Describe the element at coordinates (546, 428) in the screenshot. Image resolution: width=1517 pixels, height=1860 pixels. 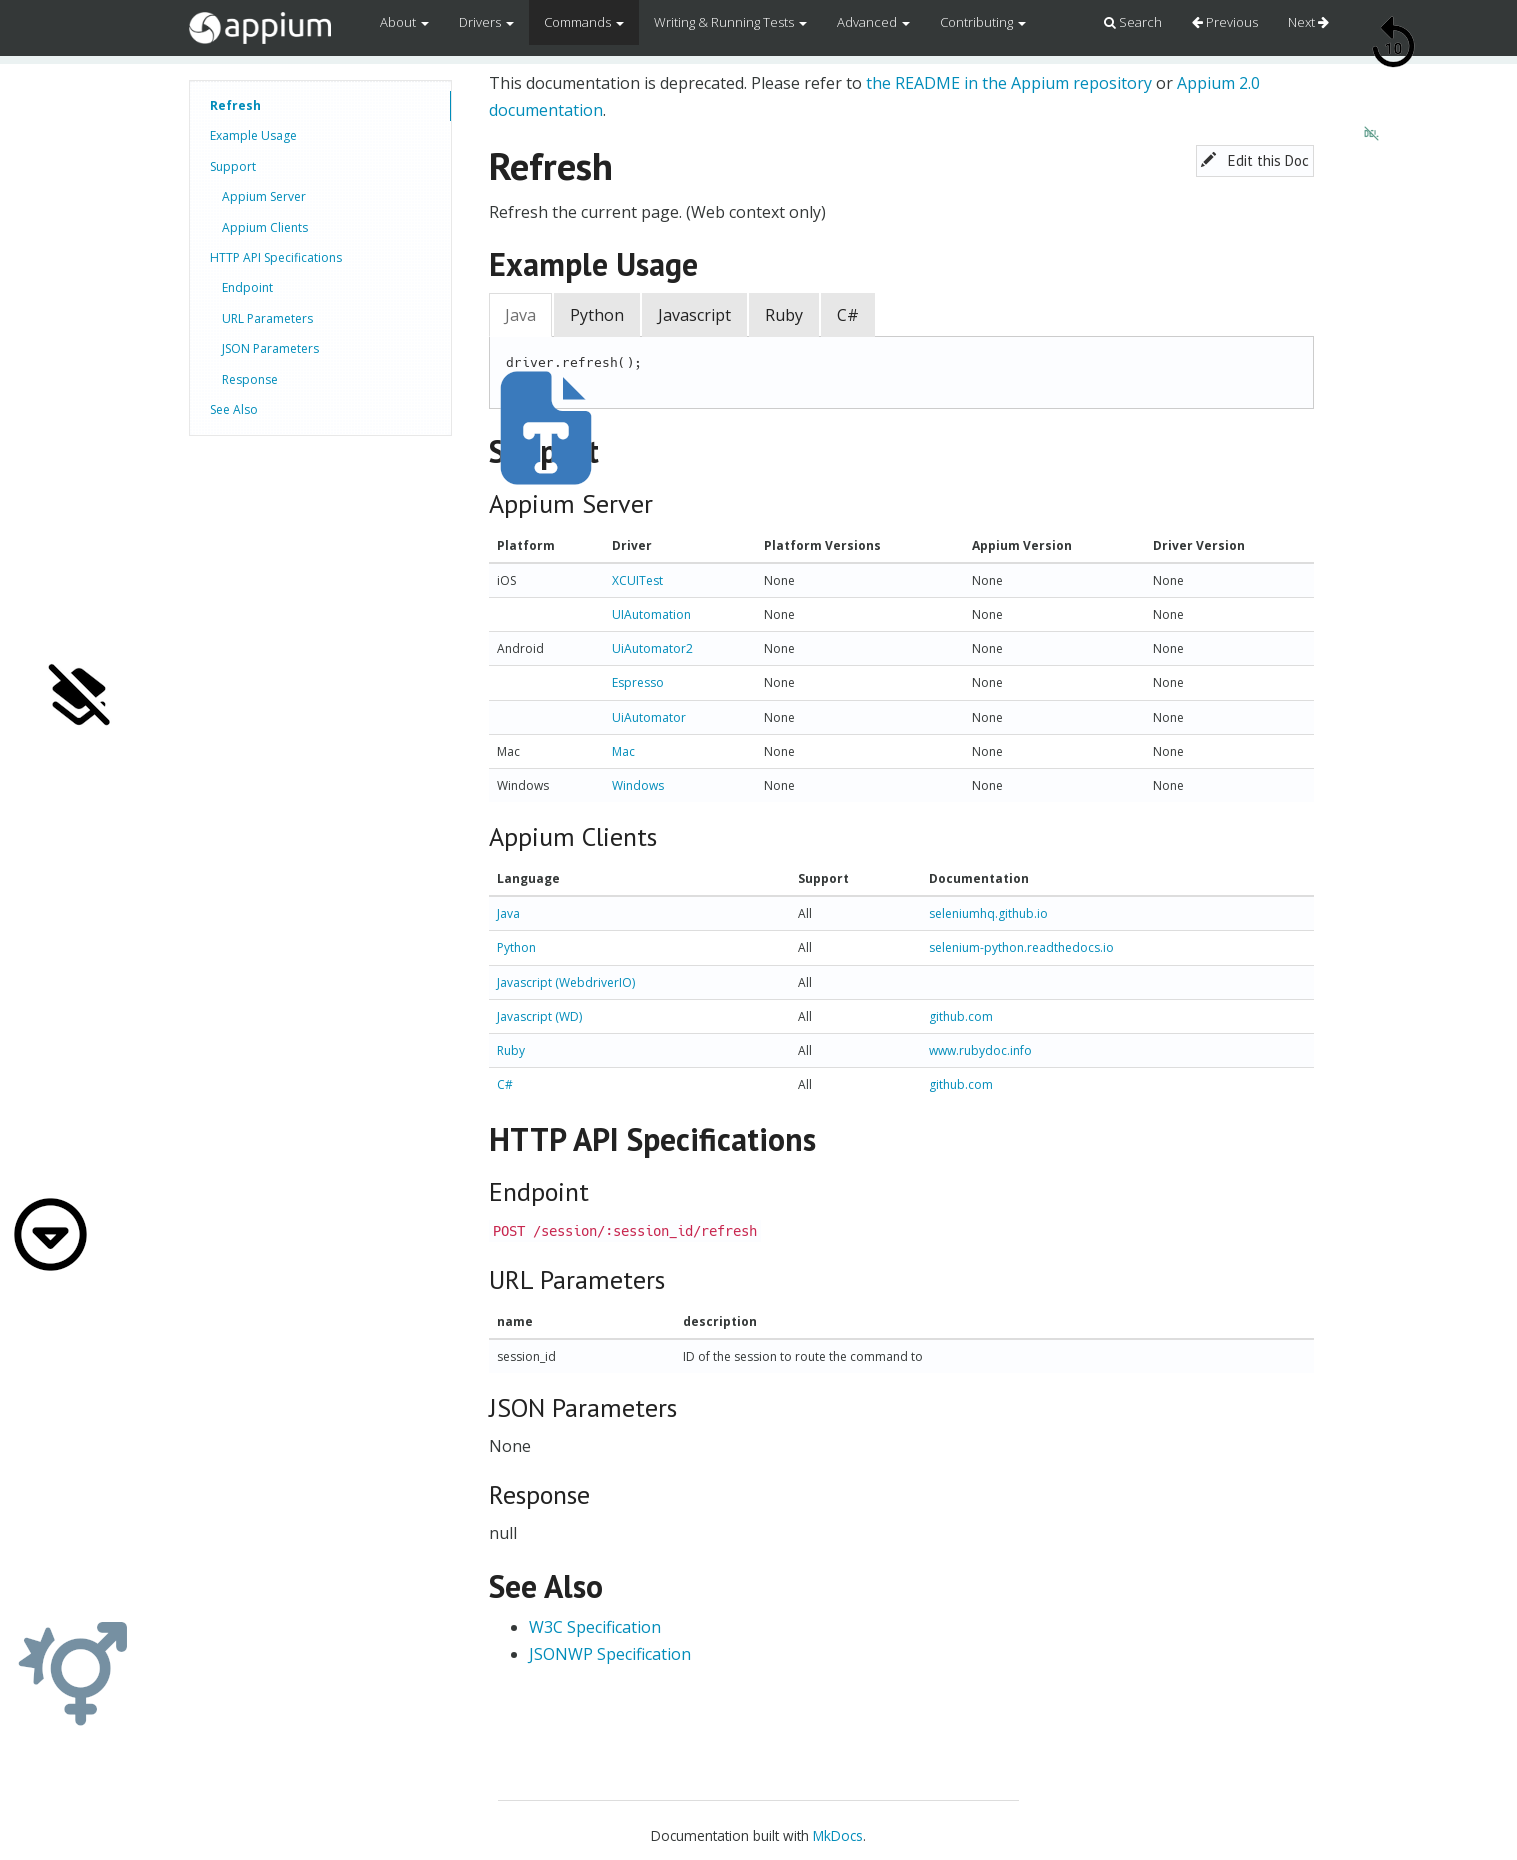
I see `open a text or typography file` at that location.